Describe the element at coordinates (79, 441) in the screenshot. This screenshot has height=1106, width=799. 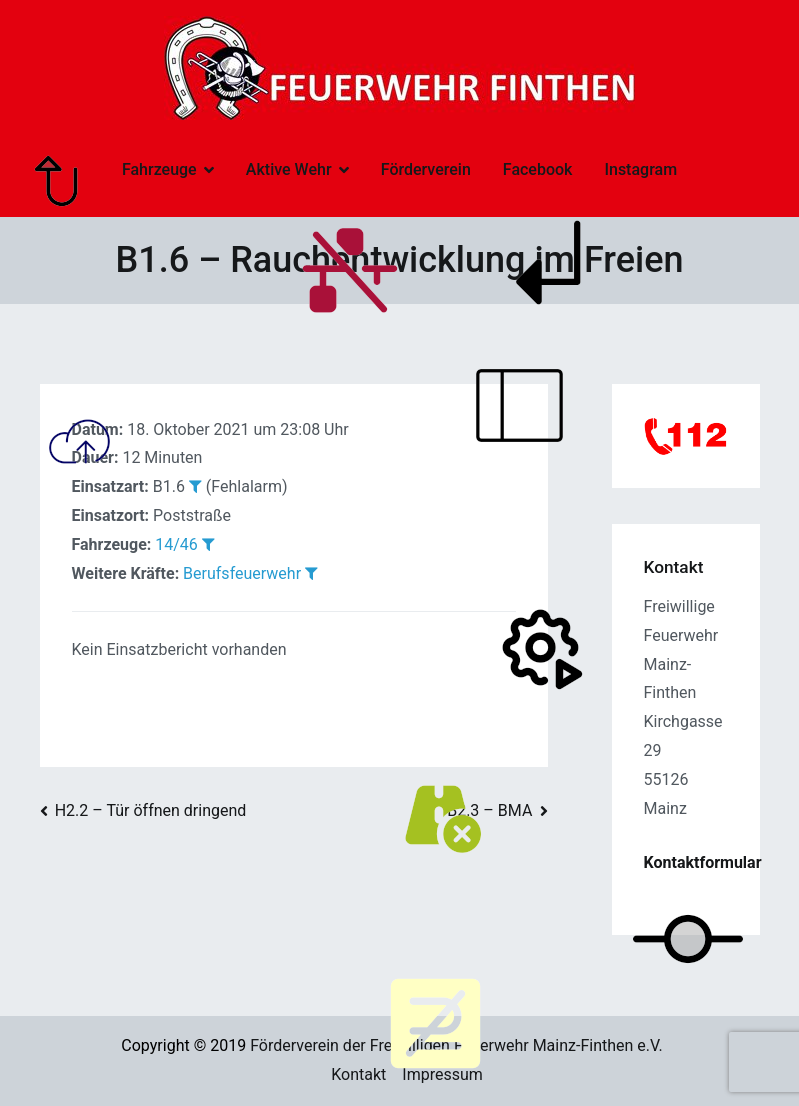
I see `upload file to cloud storage` at that location.